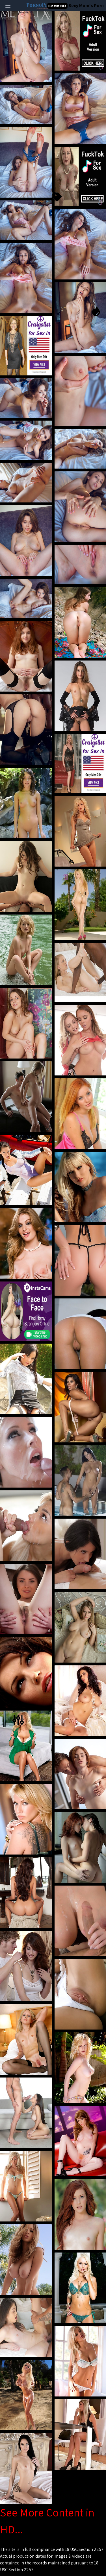 The image size is (106, 2576). I want to click on adjust settings or preferences, so click(18, 1720).